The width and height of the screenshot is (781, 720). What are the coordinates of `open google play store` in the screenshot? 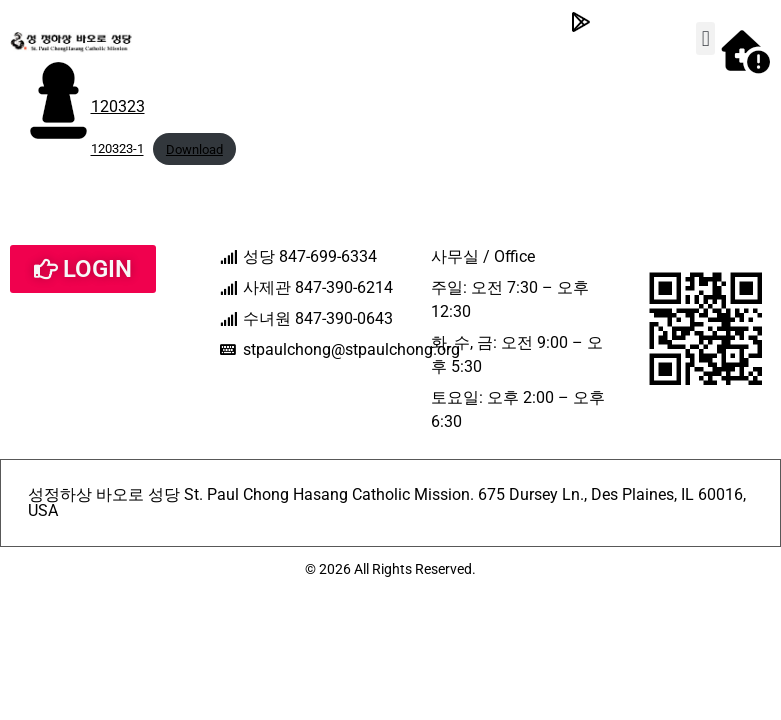 It's located at (581, 22).